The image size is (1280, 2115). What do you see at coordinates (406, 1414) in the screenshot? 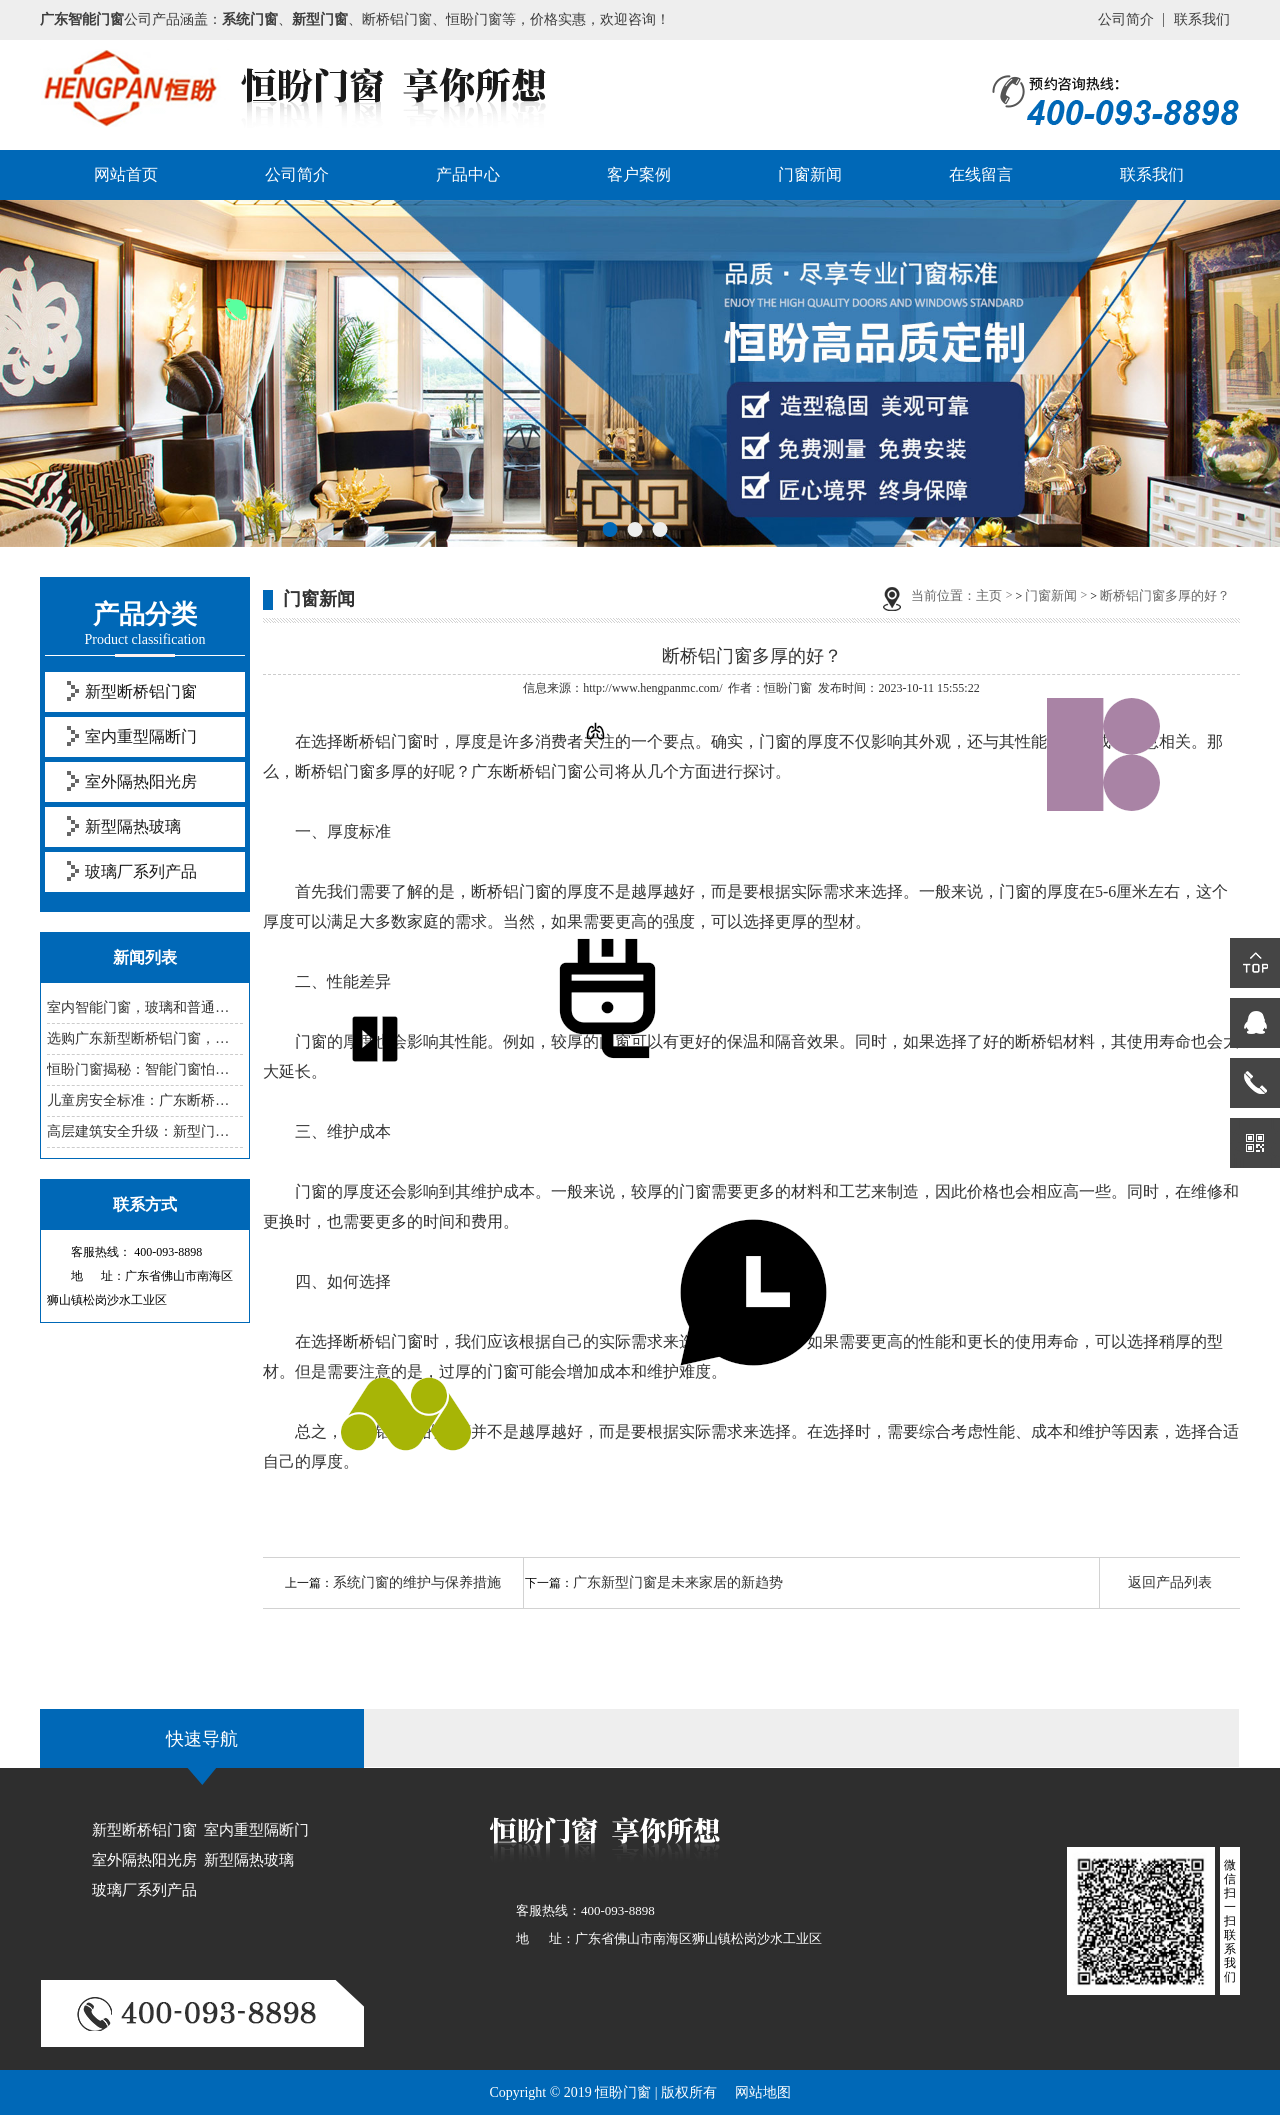
I see `open matomo analytics dashboard` at bounding box center [406, 1414].